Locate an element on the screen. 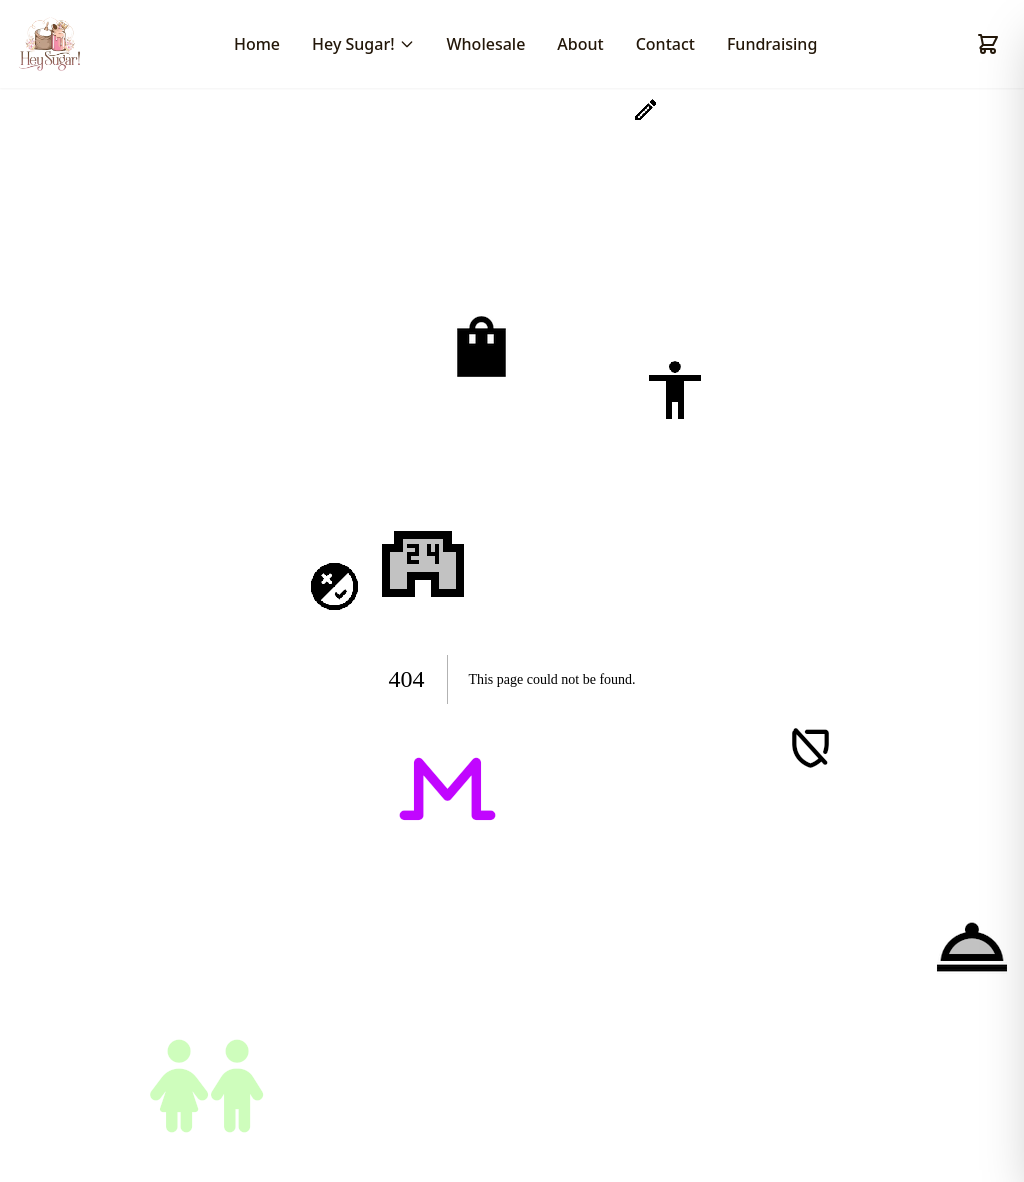 The height and width of the screenshot is (1182, 1024). find nearby convenience stores is located at coordinates (423, 564).